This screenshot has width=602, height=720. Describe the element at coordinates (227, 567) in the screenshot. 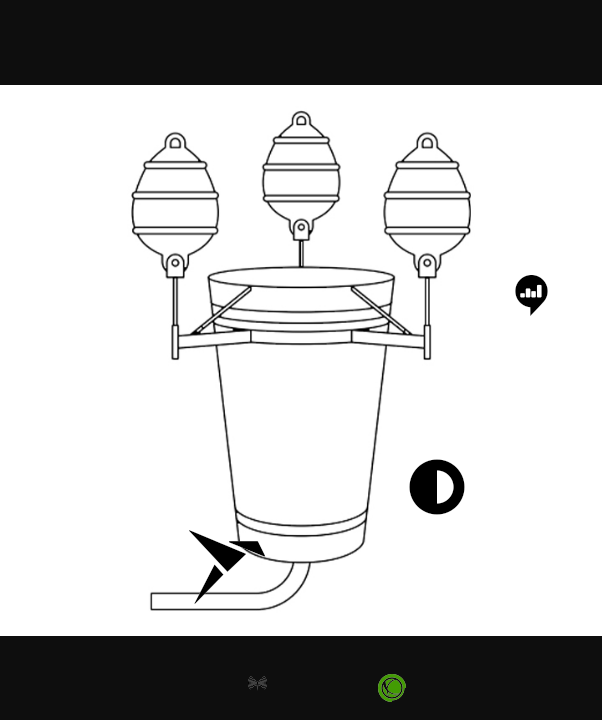

I see `open snapcraft app store` at that location.